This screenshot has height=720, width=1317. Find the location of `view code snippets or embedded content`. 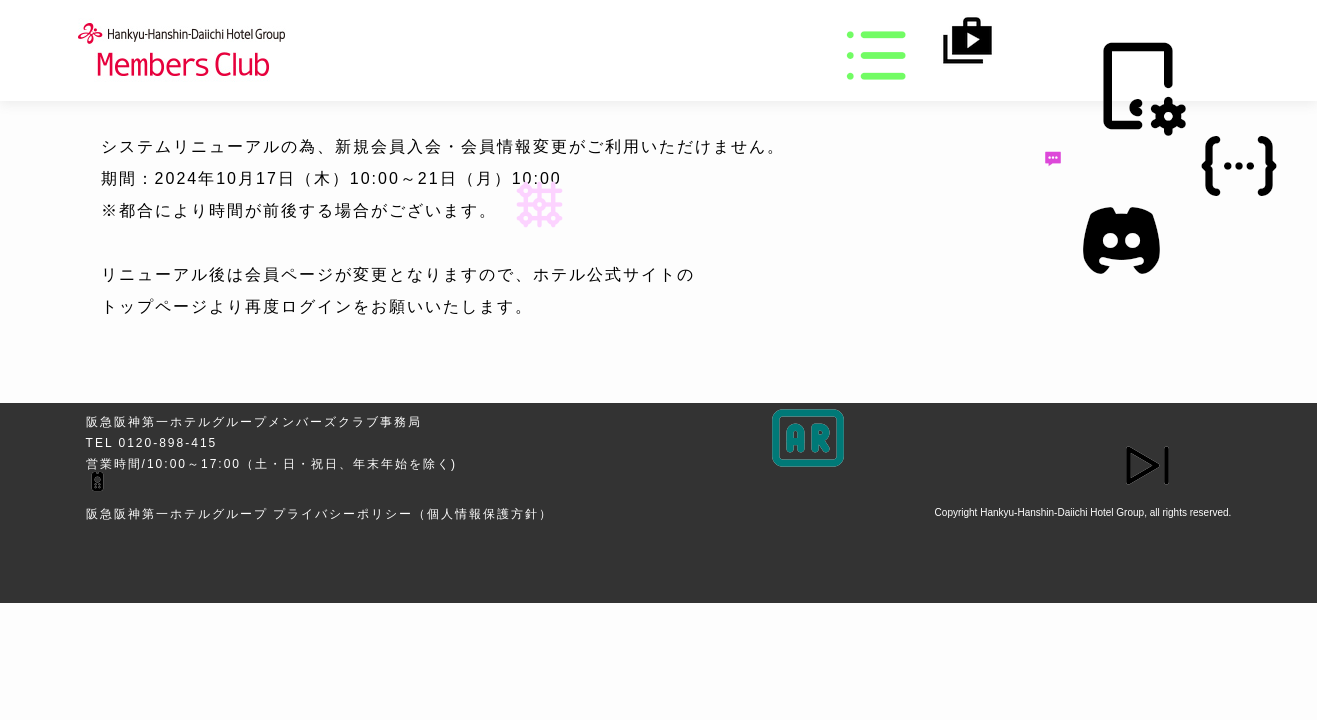

view code snippets or embedded content is located at coordinates (1239, 166).